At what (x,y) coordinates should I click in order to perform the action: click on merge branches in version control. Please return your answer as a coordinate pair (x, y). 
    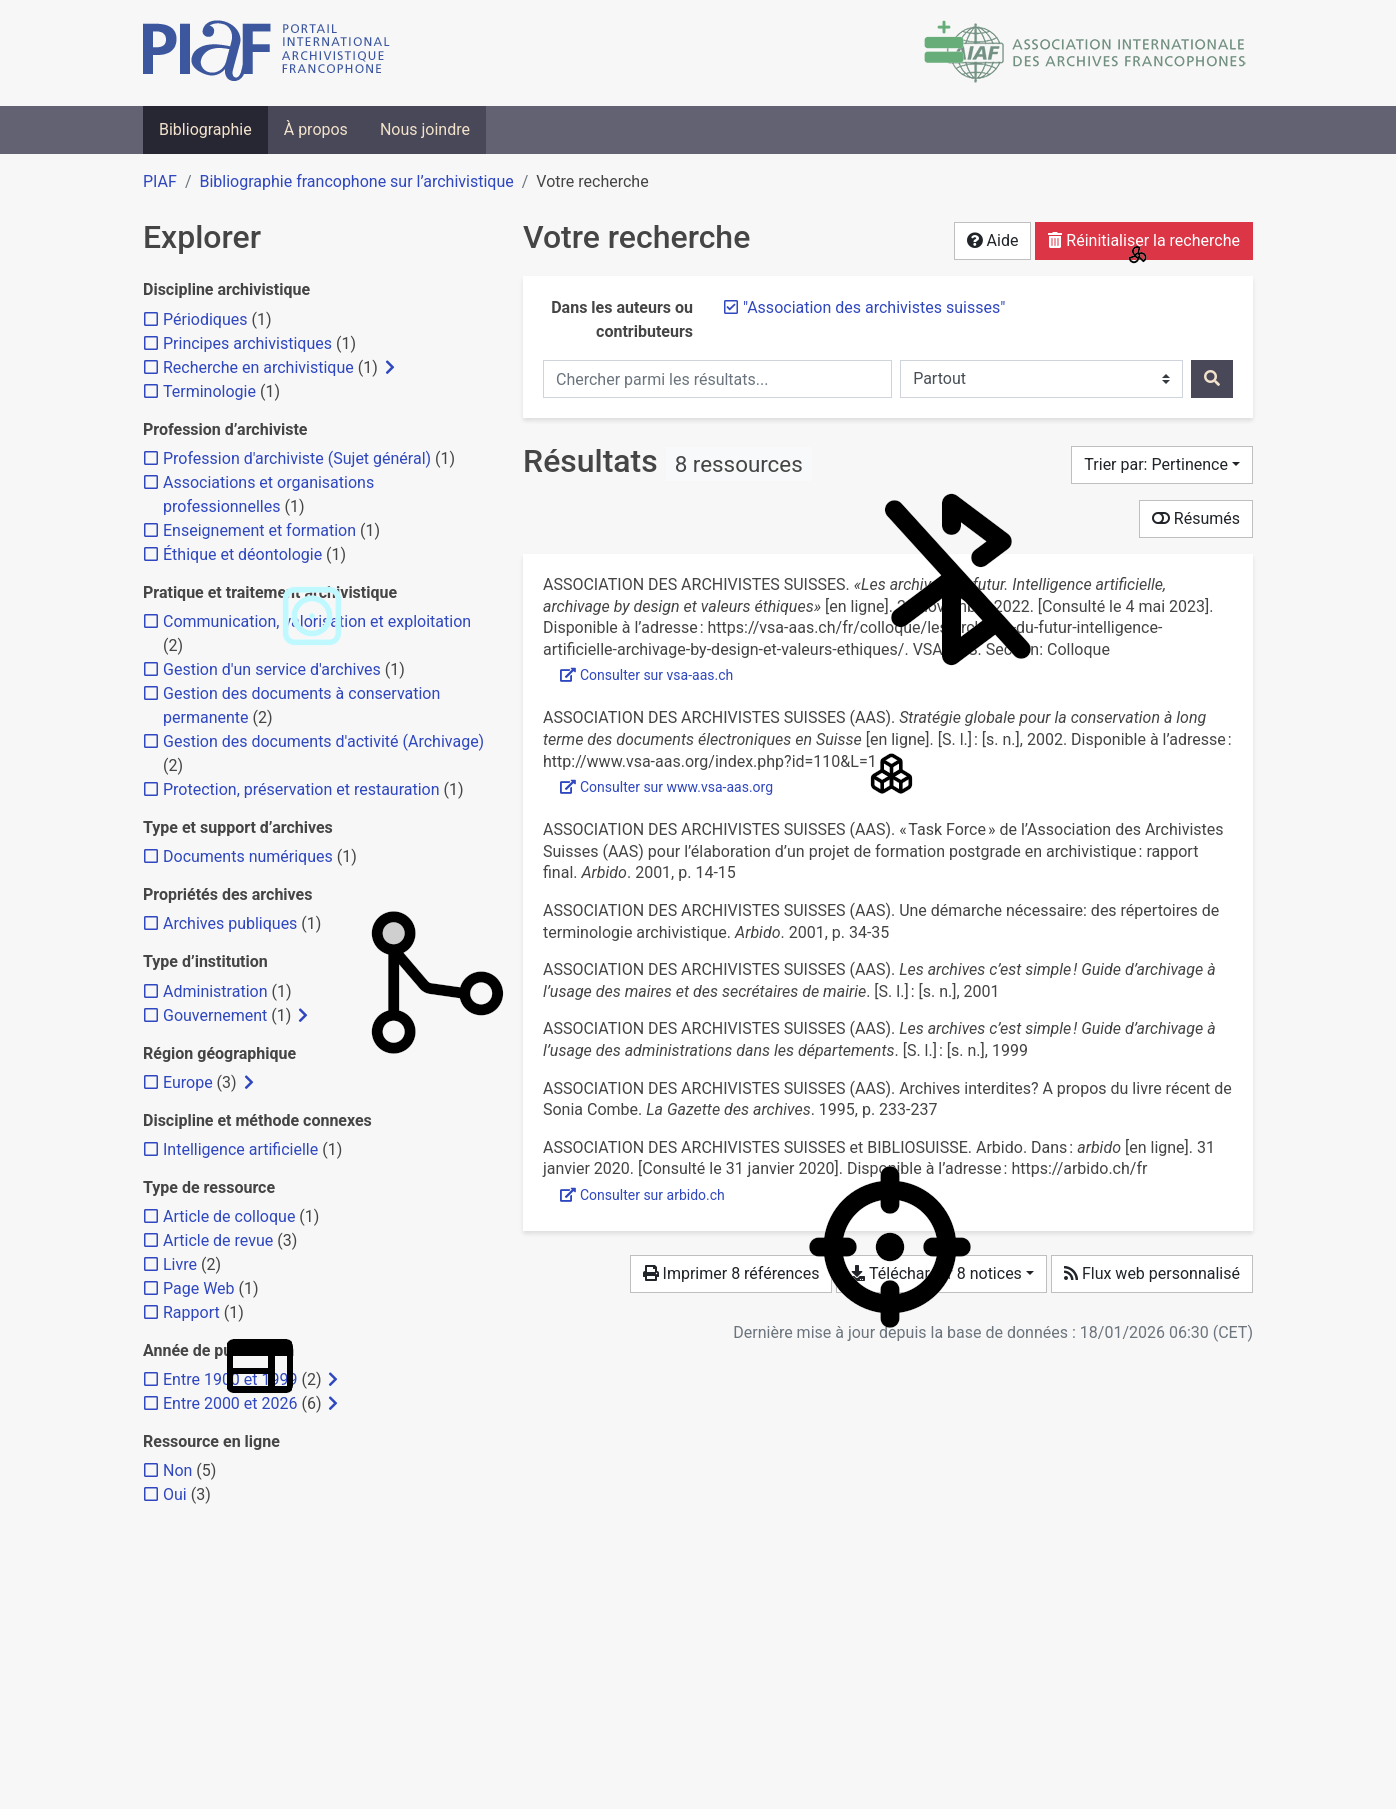
    Looking at the image, I should click on (426, 982).